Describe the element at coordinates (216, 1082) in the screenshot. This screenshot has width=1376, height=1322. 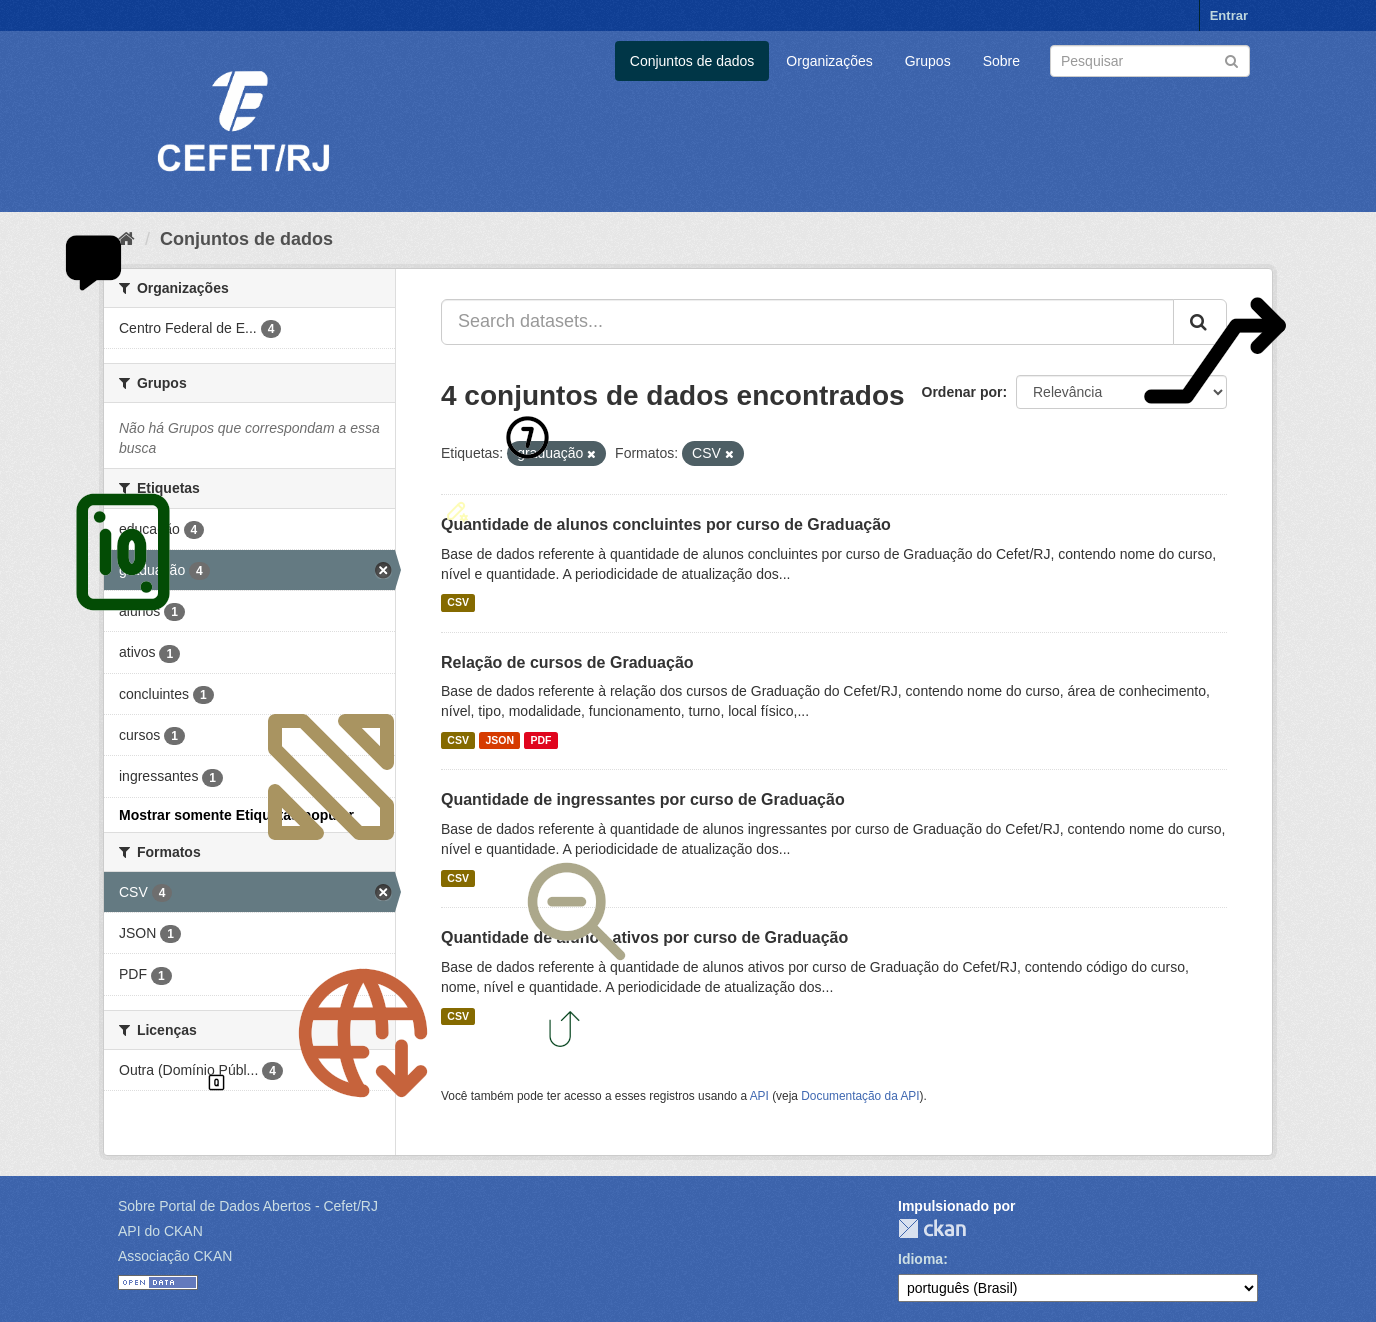
I see `represents the letter Q in a keyboard or text input` at that location.